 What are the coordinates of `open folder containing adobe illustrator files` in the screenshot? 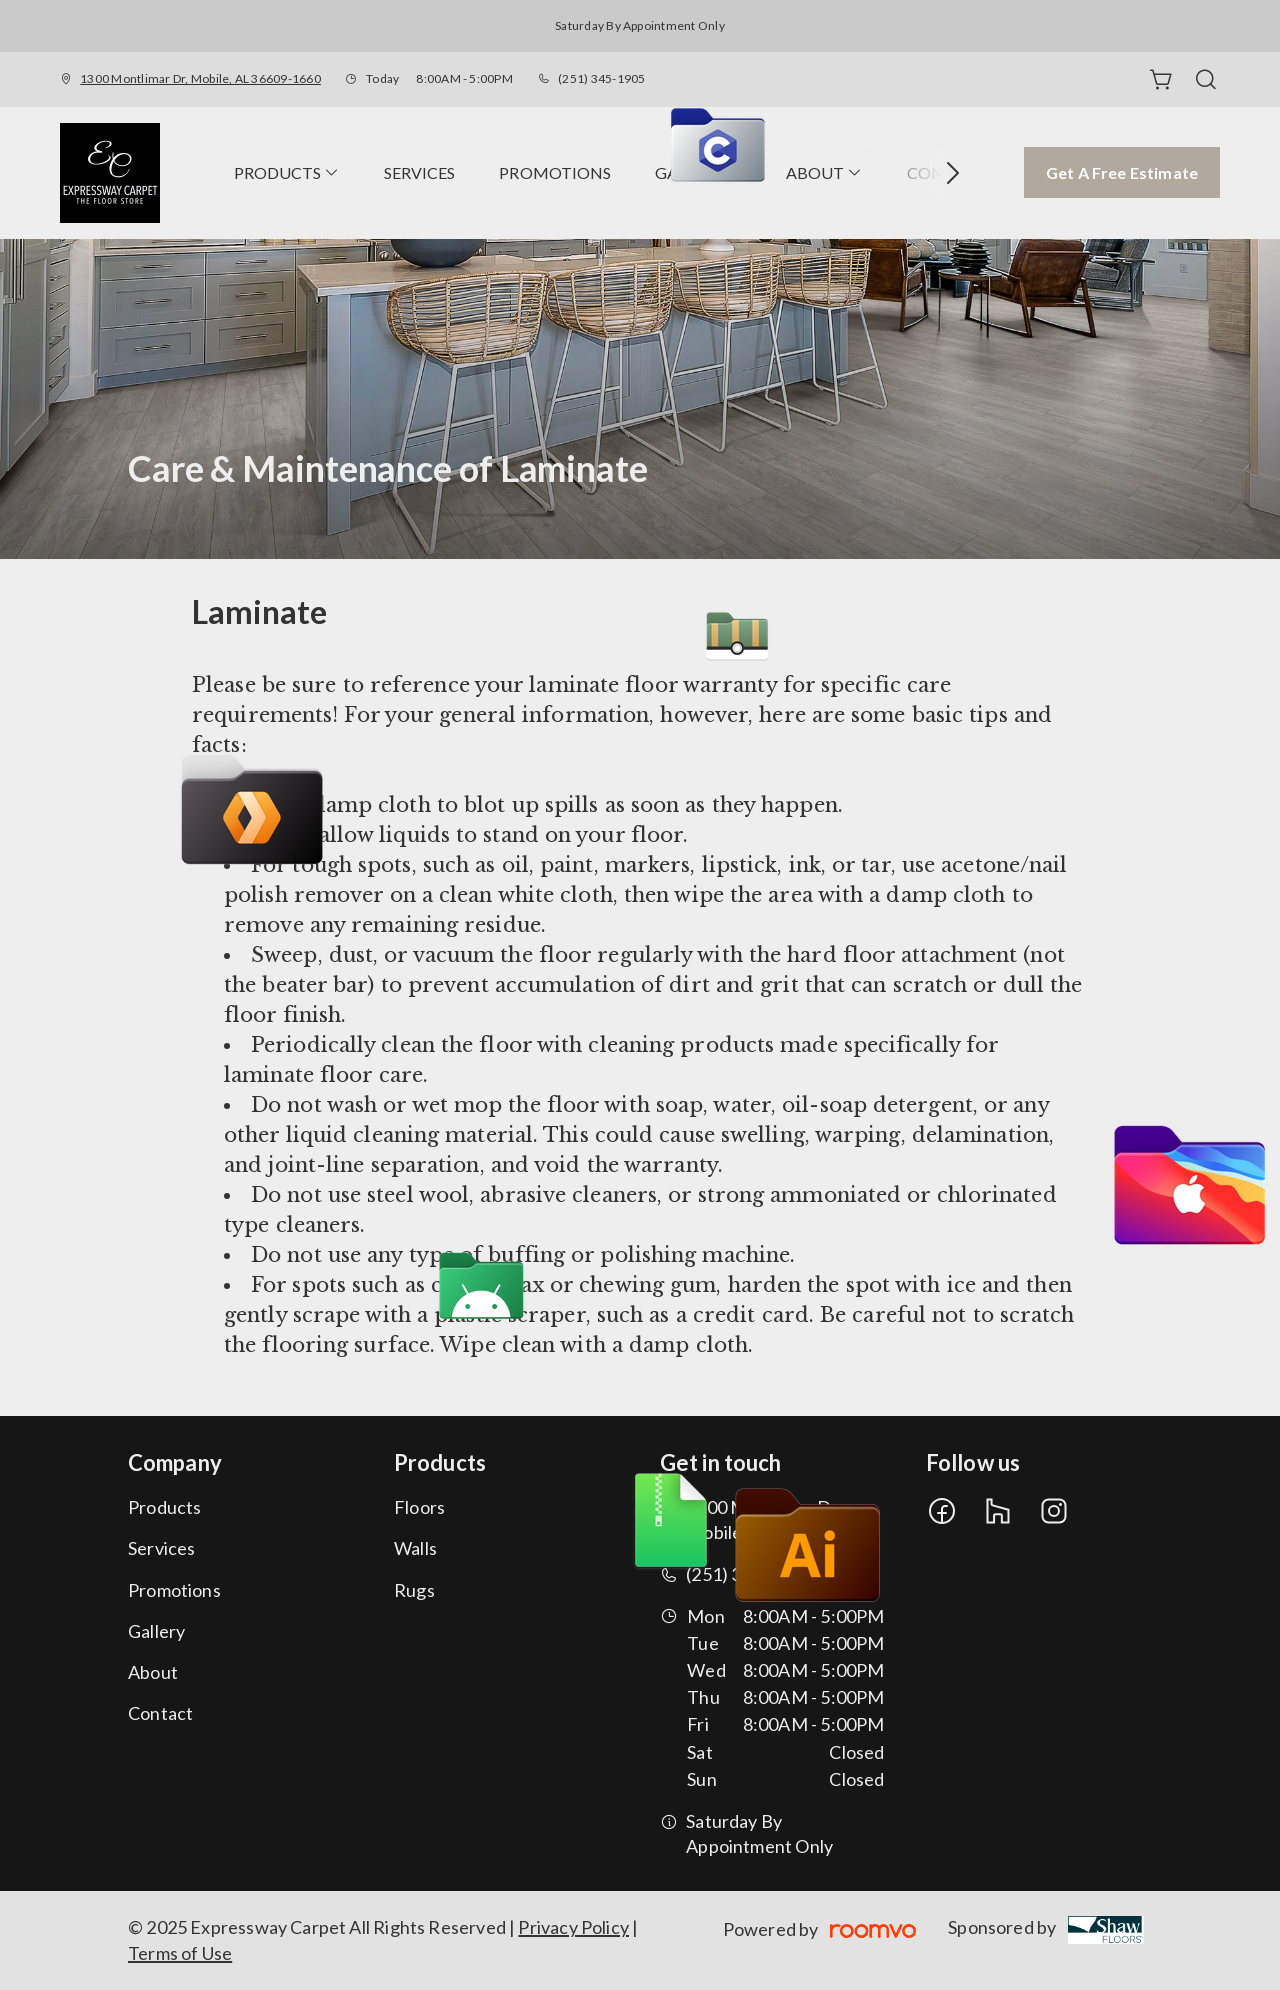 It's located at (807, 1549).